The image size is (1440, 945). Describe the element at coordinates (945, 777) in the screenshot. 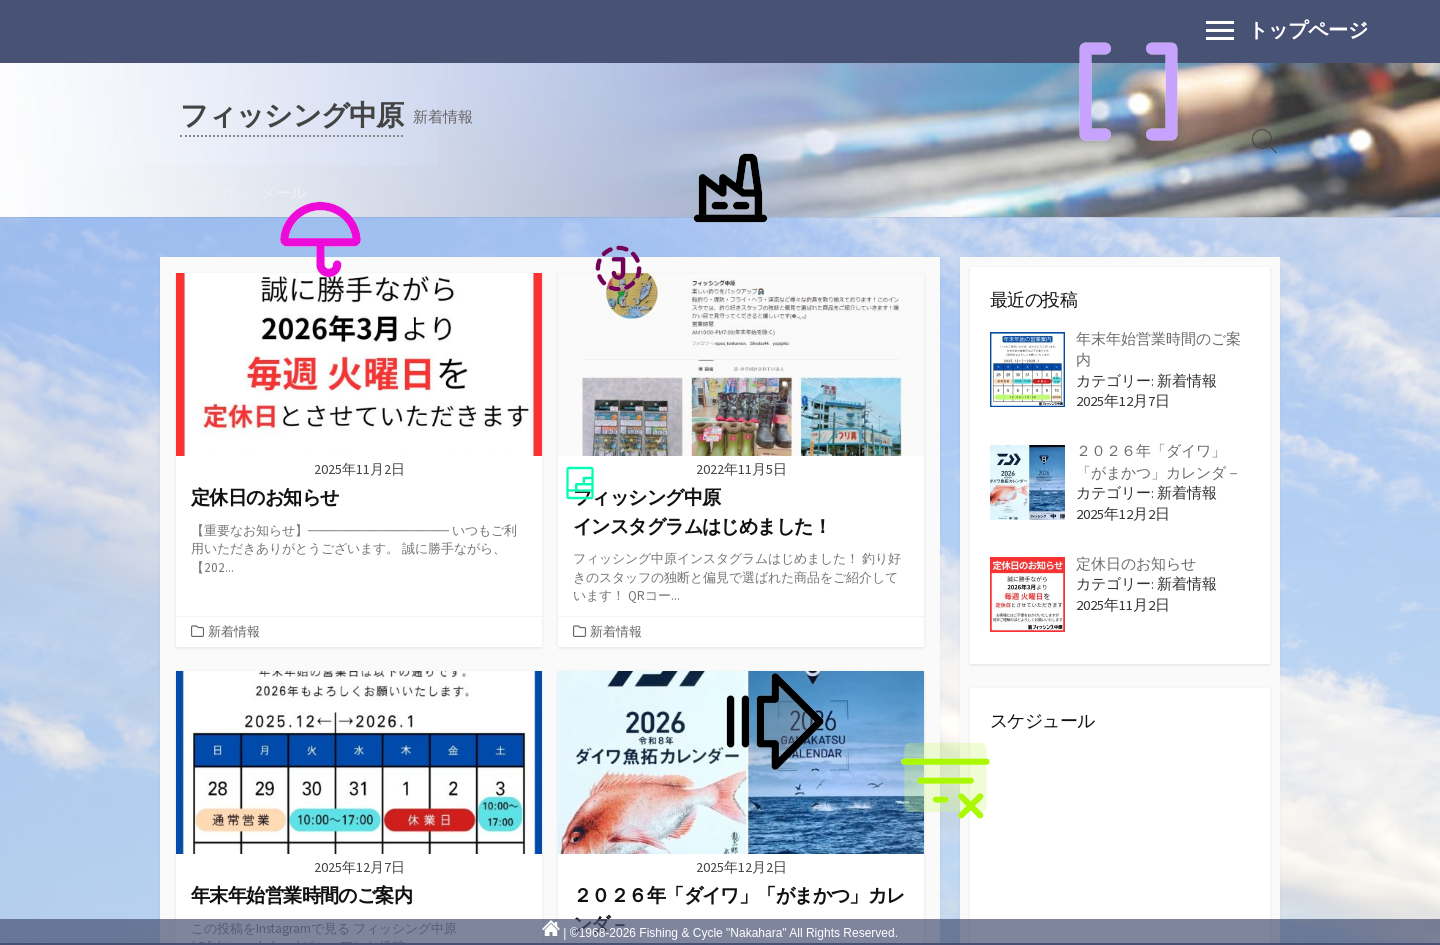

I see `clear all active filters` at that location.